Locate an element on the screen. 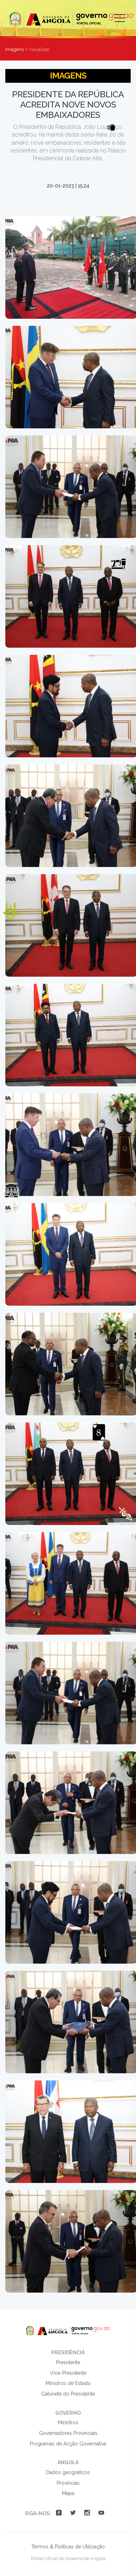 This screenshot has width=136, height=2576. indicates falling rock hazard or danger zone is located at coordinates (11, 912).